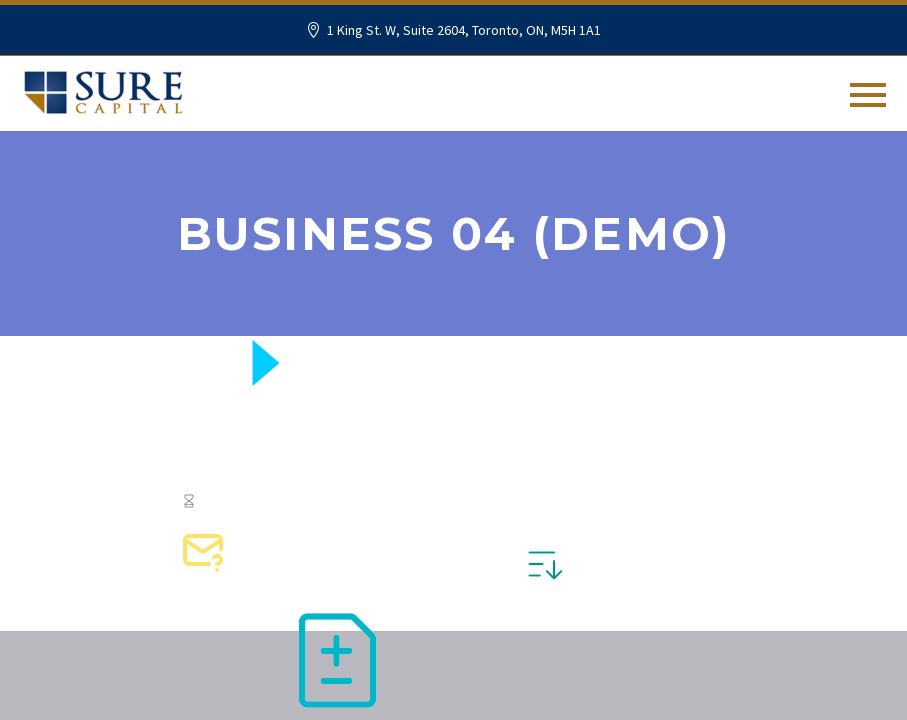 The width and height of the screenshot is (907, 720). What do you see at coordinates (189, 501) in the screenshot?
I see `indicates time is running low` at bounding box center [189, 501].